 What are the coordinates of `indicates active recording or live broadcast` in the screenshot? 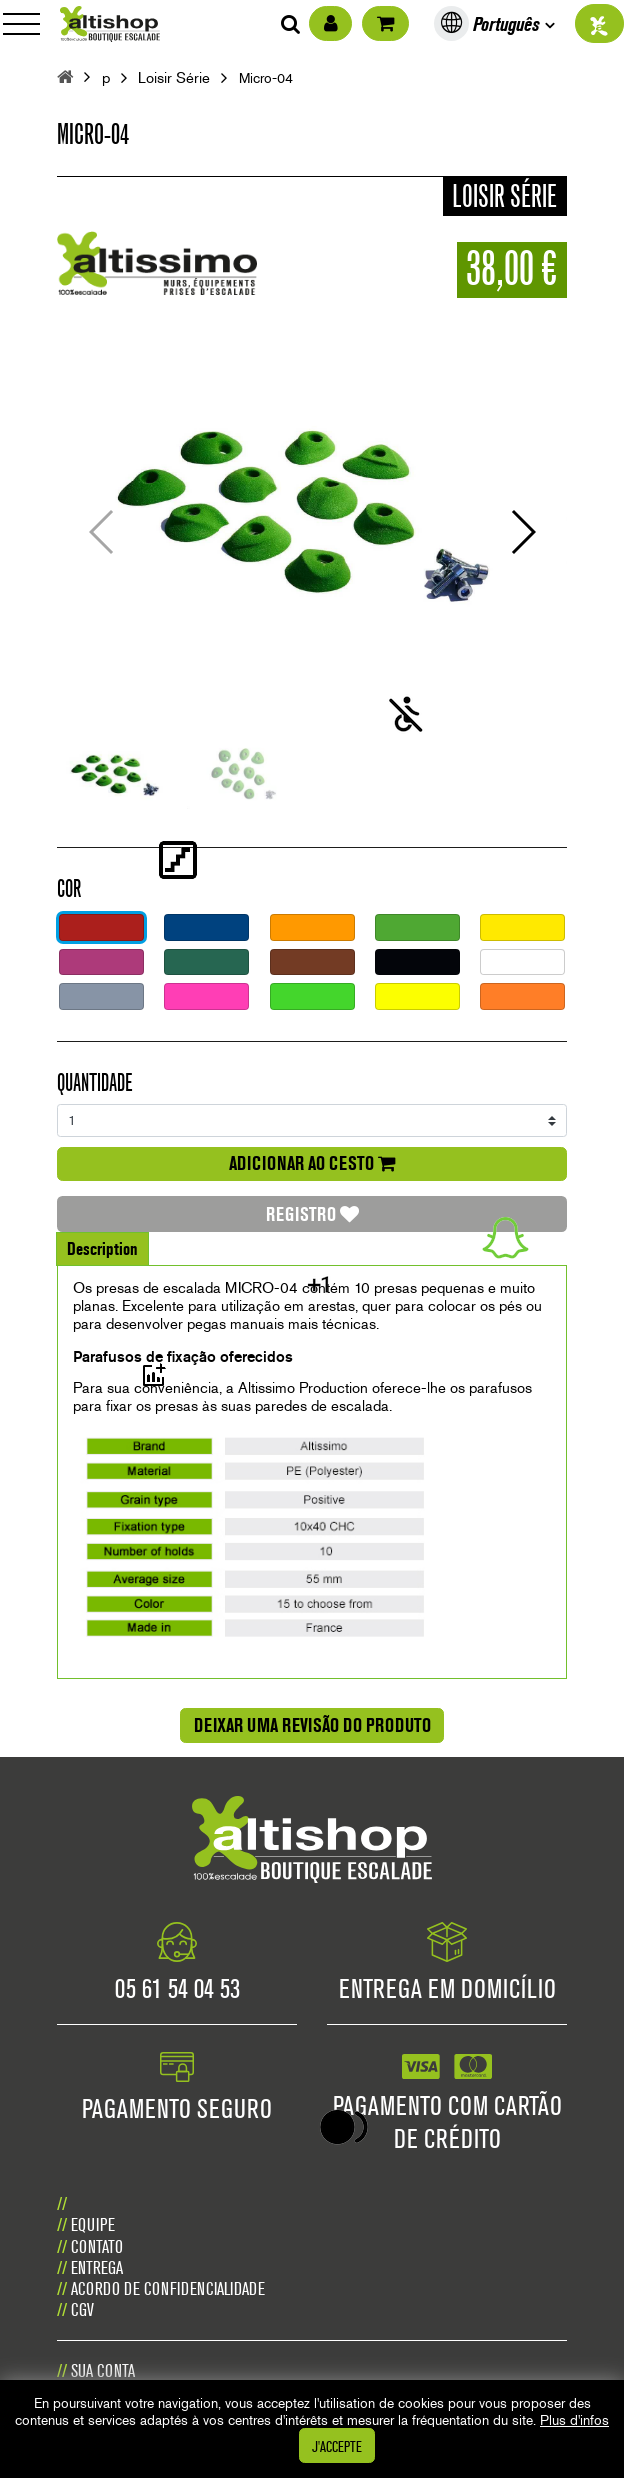 It's located at (344, 2127).